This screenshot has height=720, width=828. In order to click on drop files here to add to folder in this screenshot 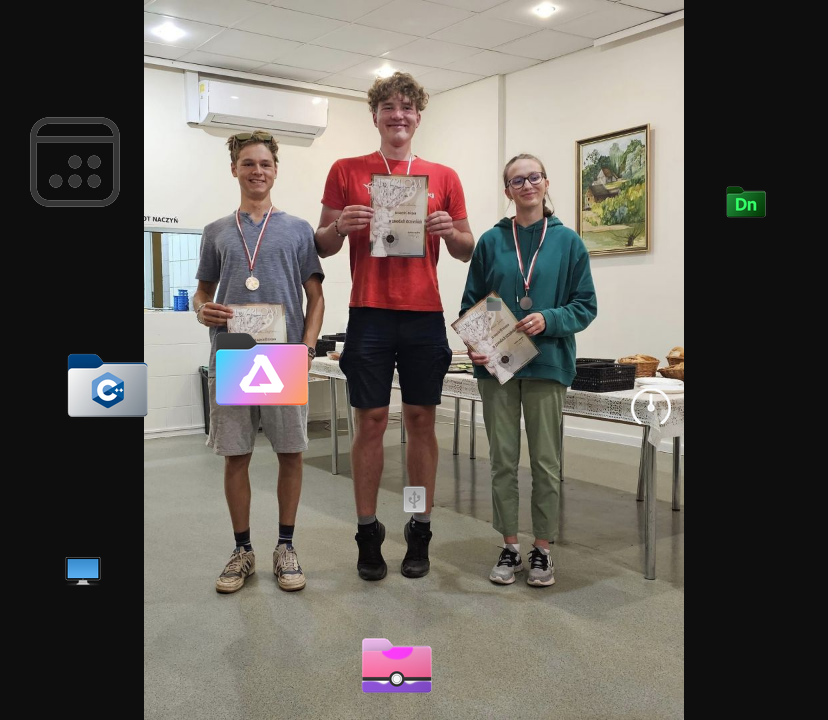, I will do `click(494, 304)`.